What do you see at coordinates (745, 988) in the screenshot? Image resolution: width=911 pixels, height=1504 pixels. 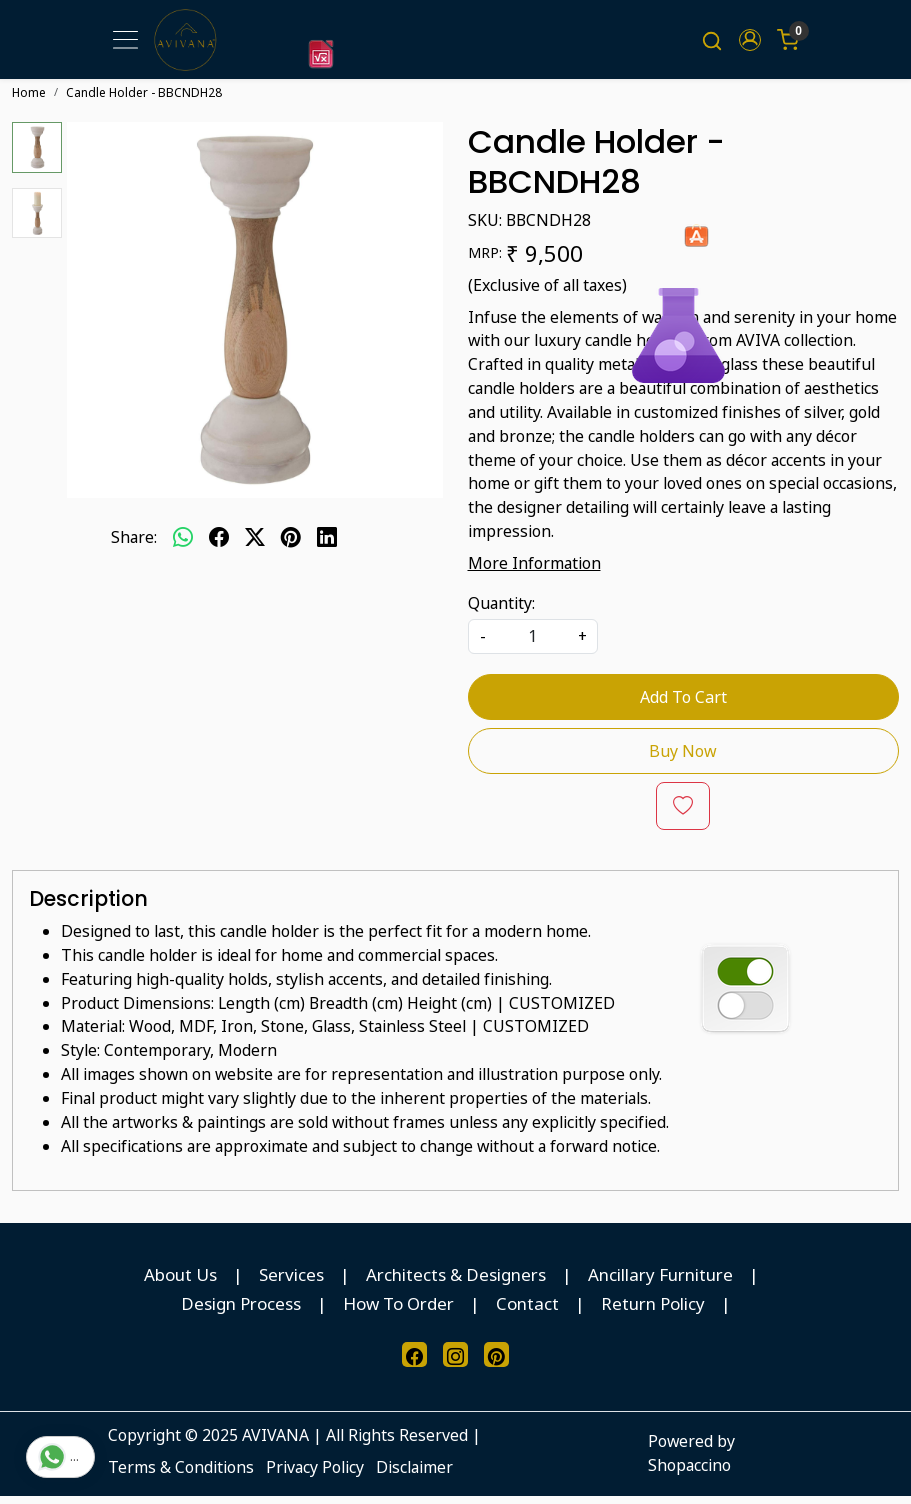 I see `open gnome tweaks settings` at bounding box center [745, 988].